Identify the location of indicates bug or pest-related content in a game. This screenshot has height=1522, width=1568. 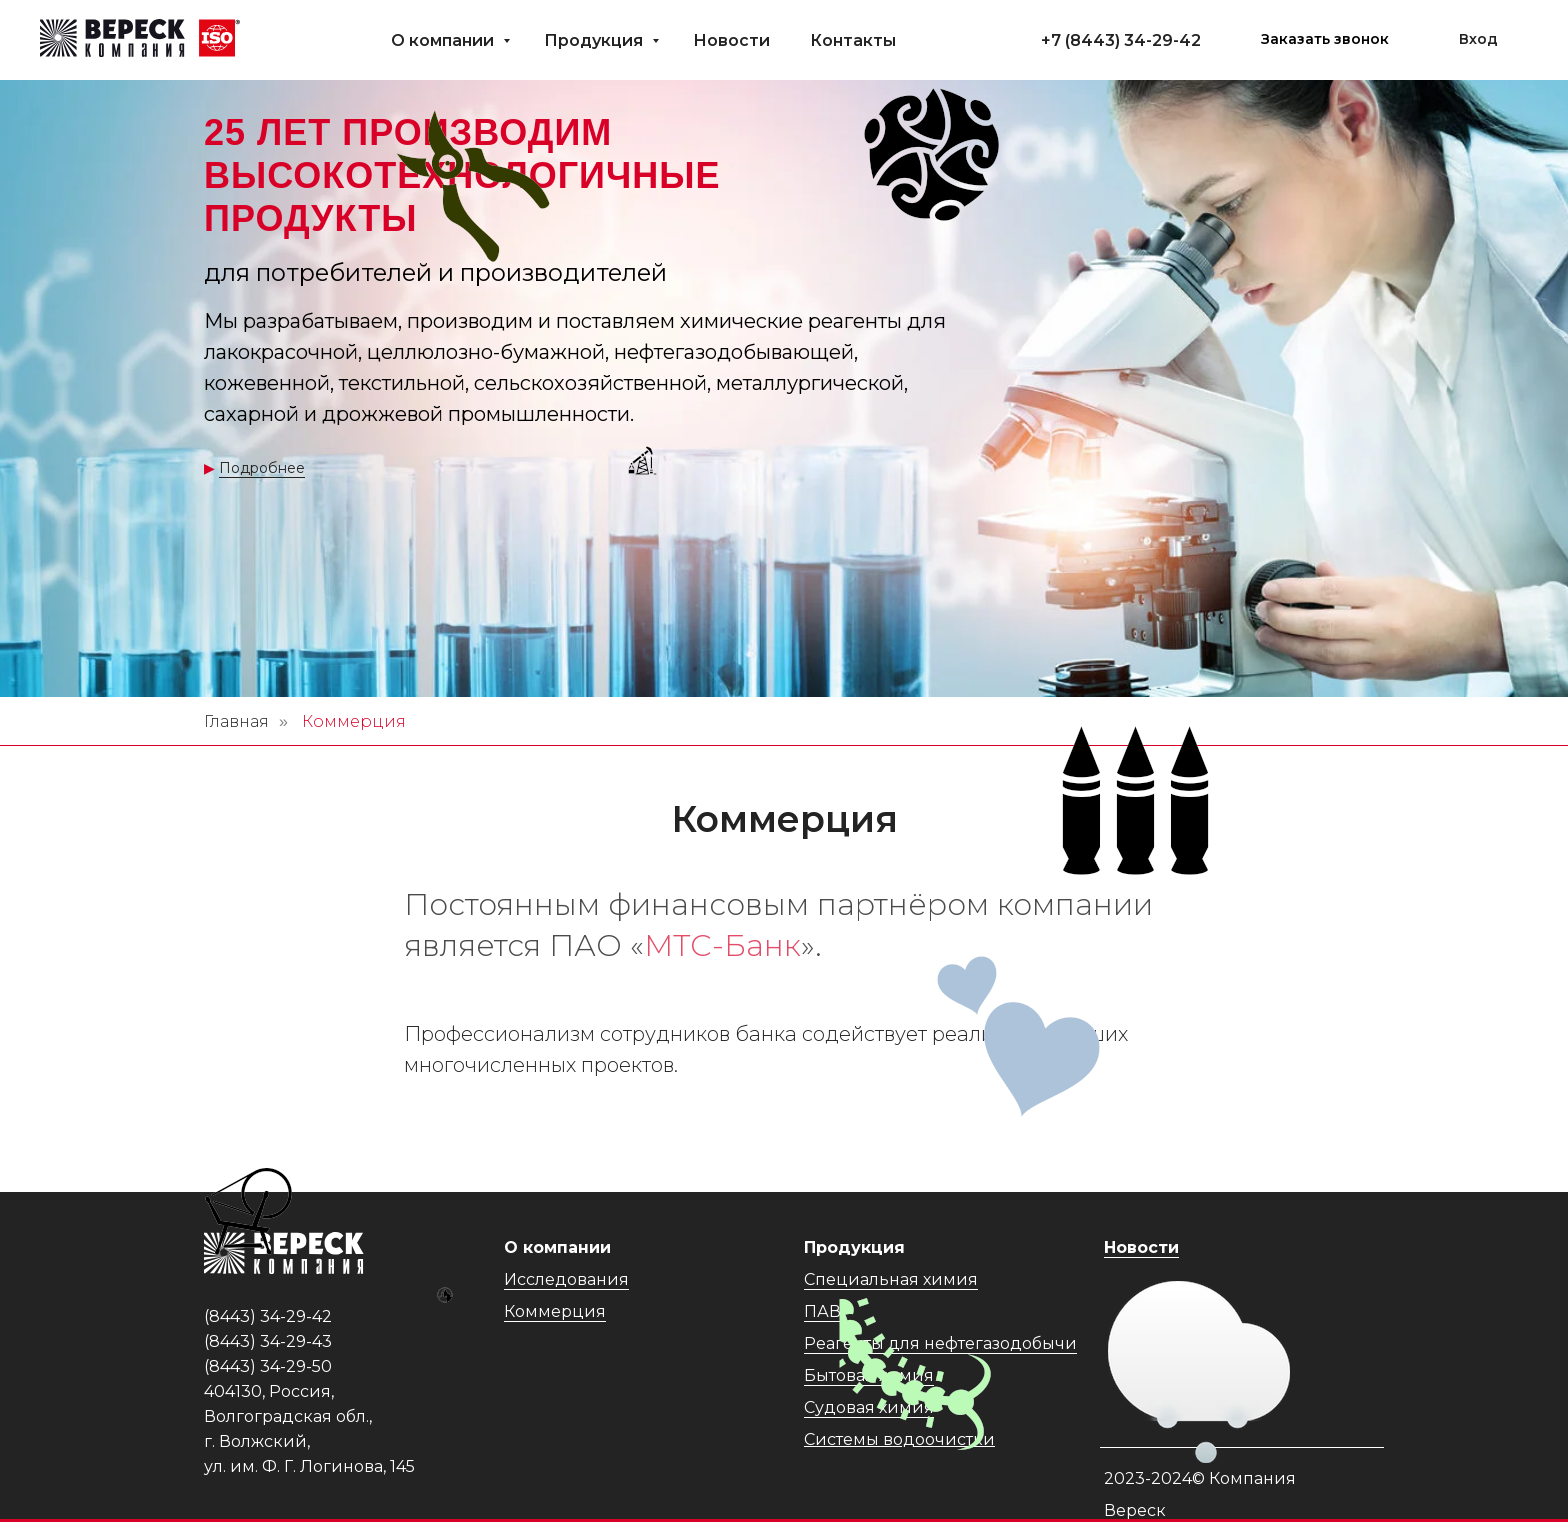
(915, 1374).